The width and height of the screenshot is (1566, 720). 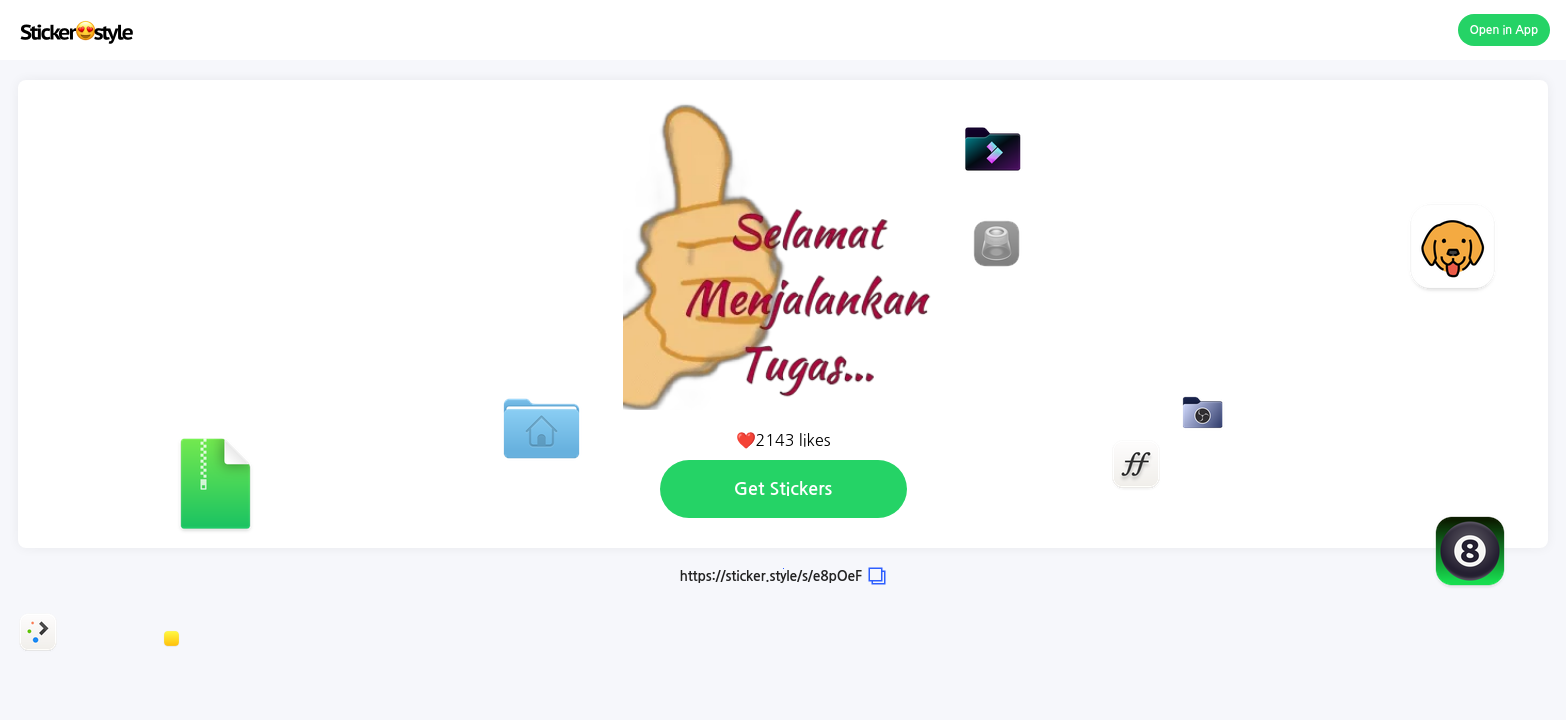 I want to click on open OBS Studio project files folder, so click(x=1202, y=413).